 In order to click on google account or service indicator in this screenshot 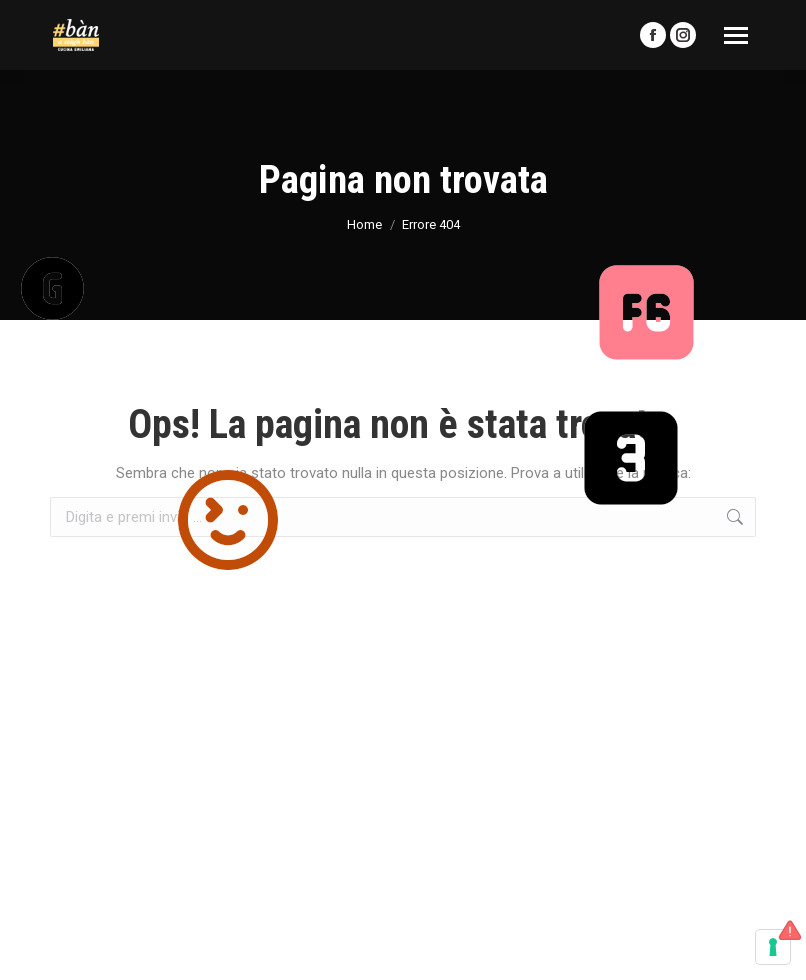, I will do `click(52, 288)`.